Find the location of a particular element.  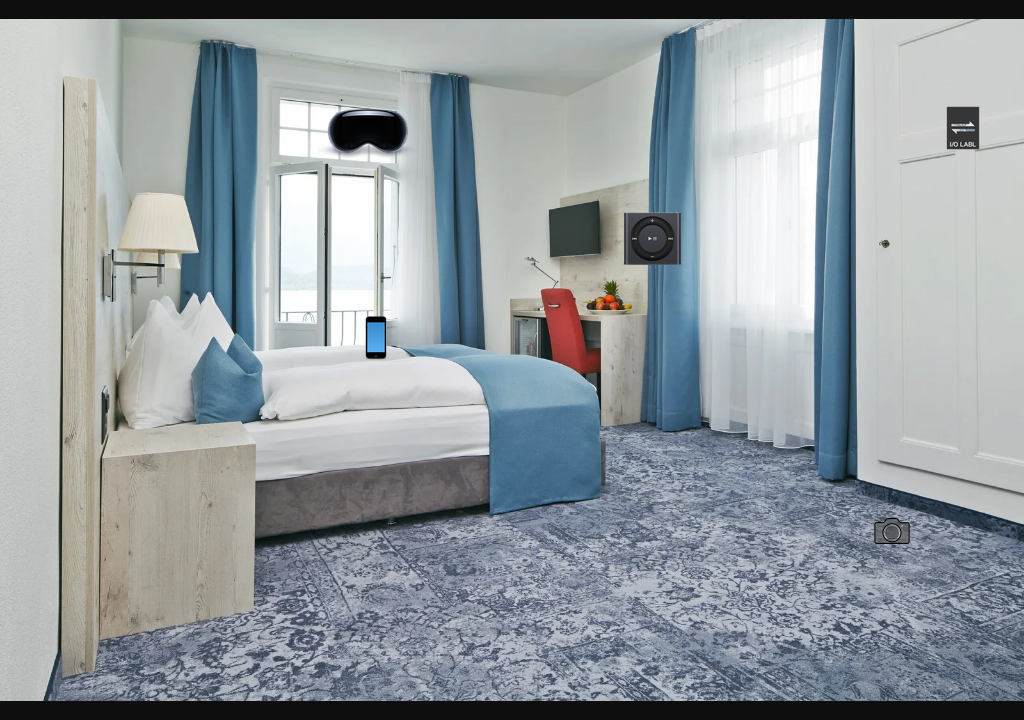

access your pictures folder in the sidebar is located at coordinates (892, 531).